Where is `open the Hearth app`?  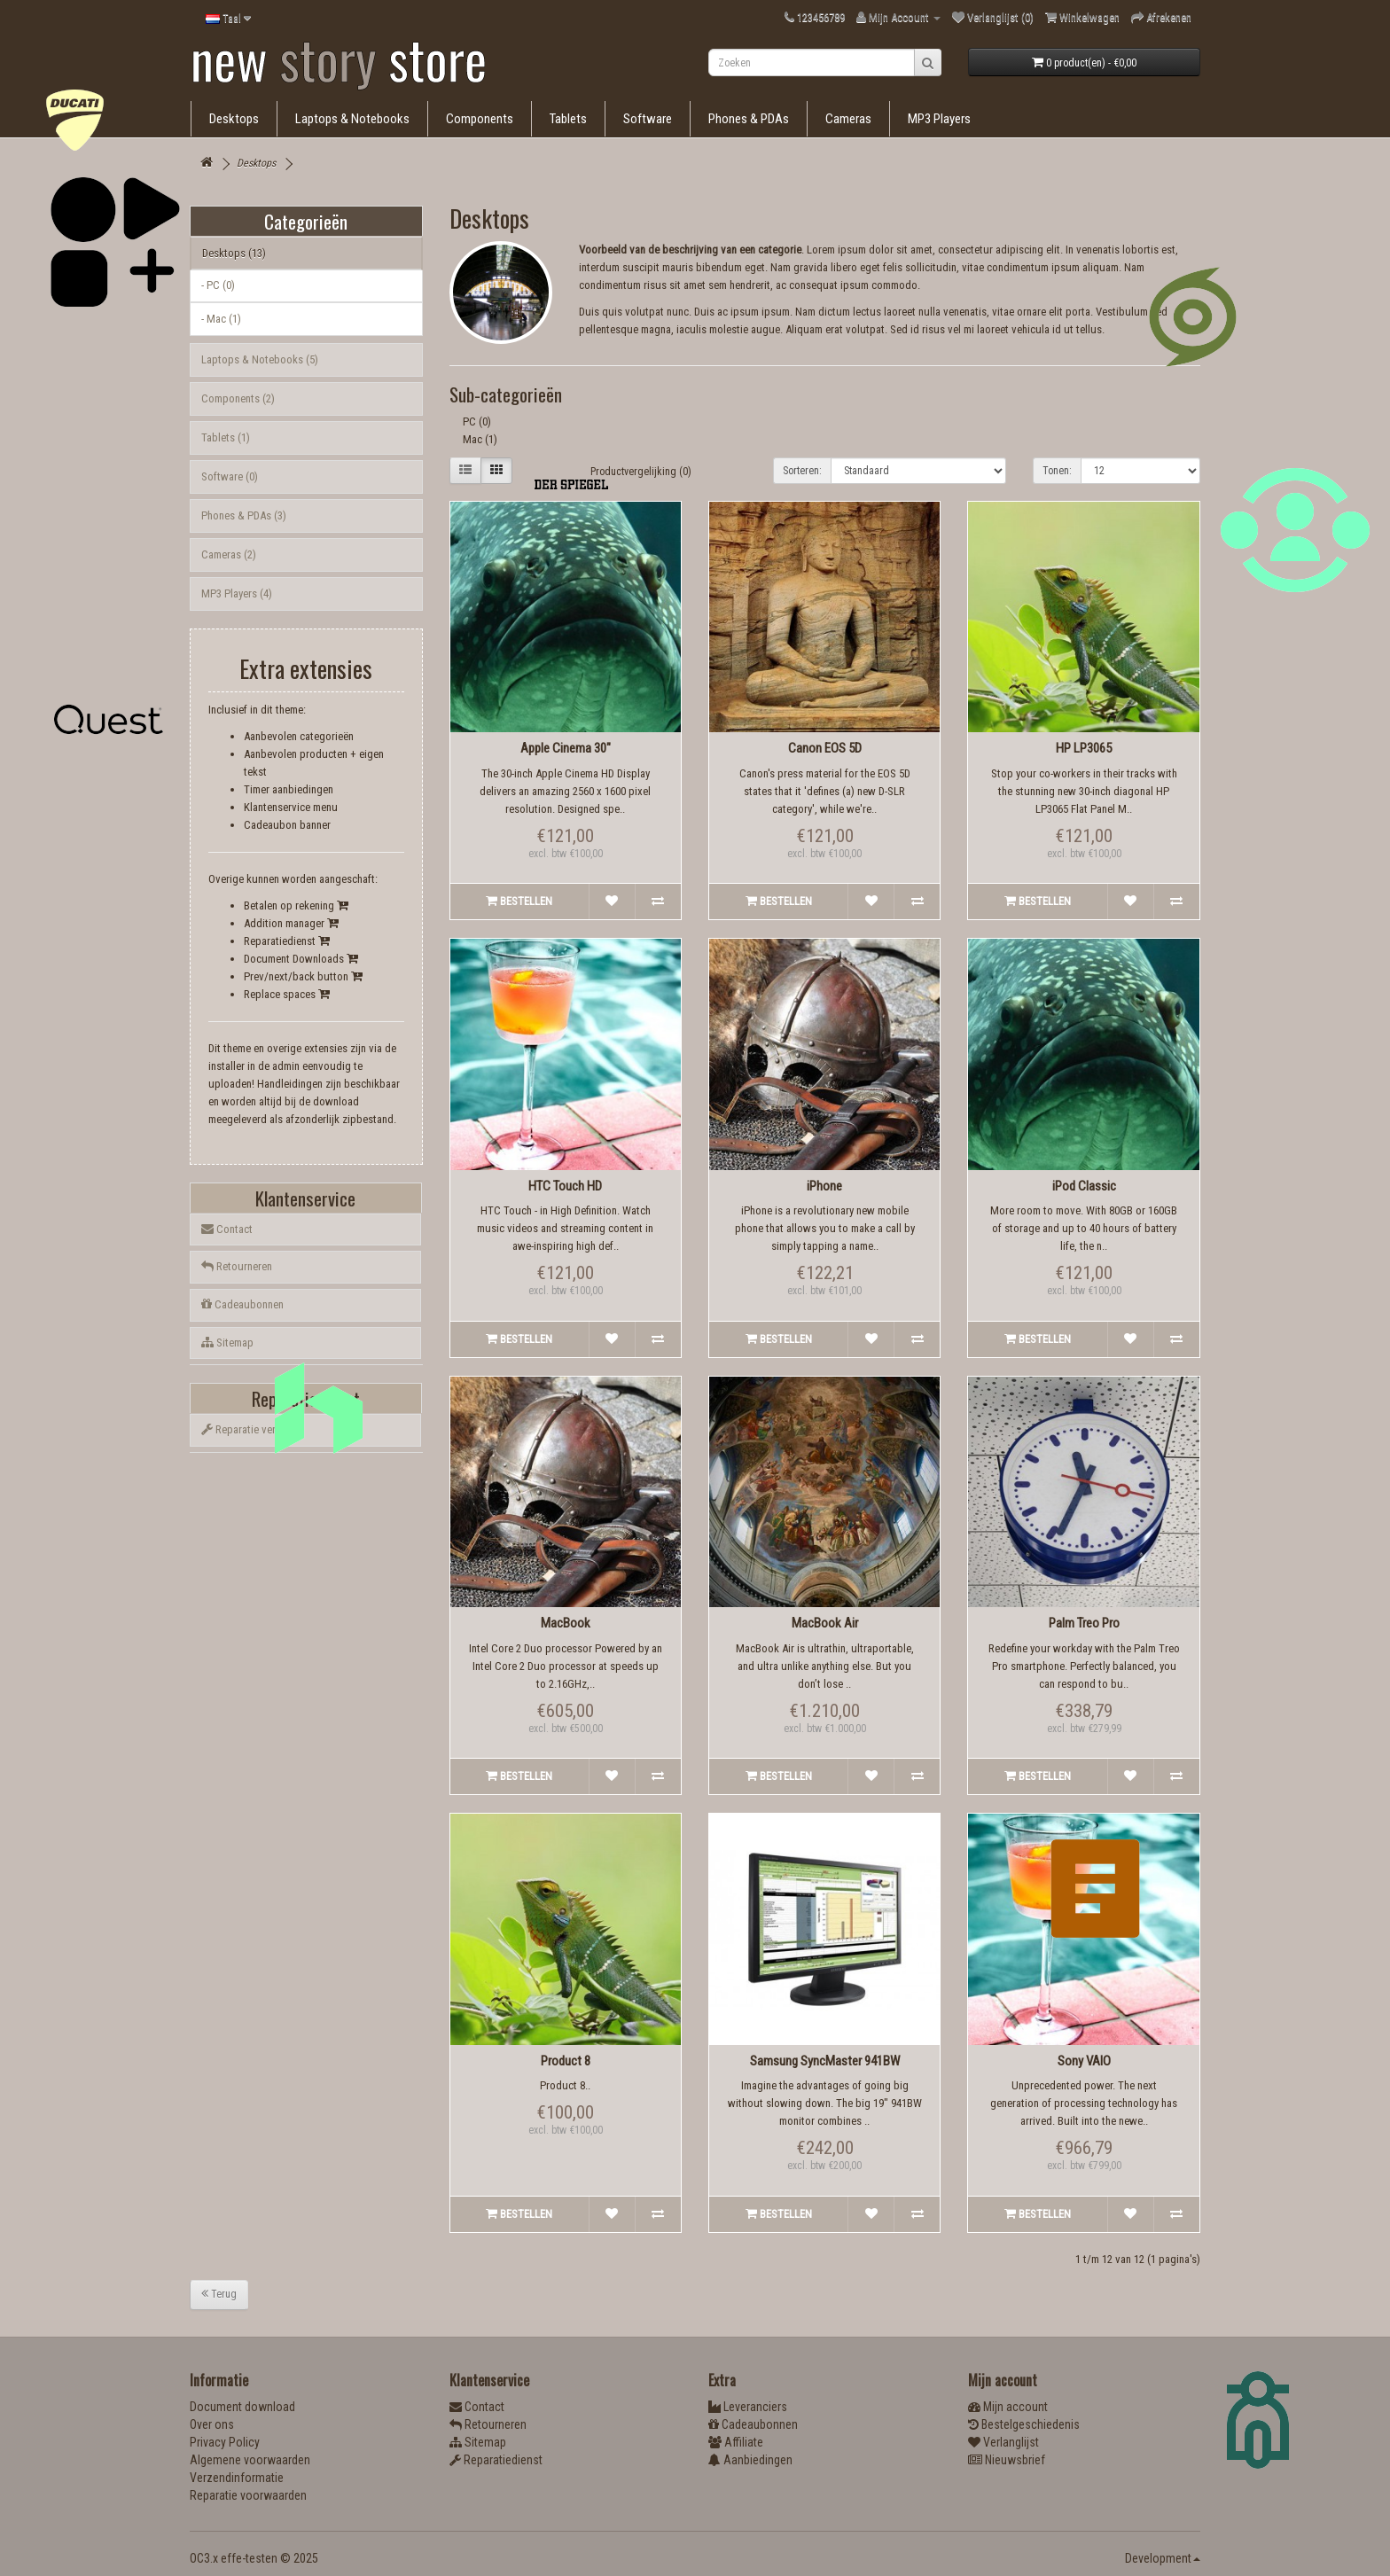 open the Hearth app is located at coordinates (318, 1408).